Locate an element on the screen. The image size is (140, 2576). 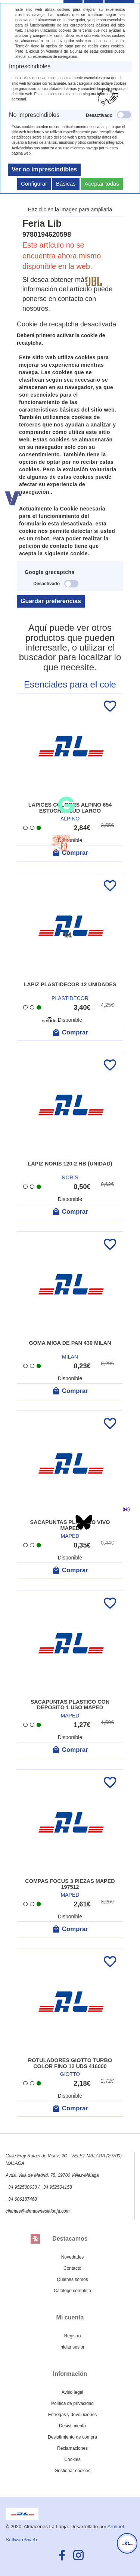
open the Bluesky app is located at coordinates (84, 1522).